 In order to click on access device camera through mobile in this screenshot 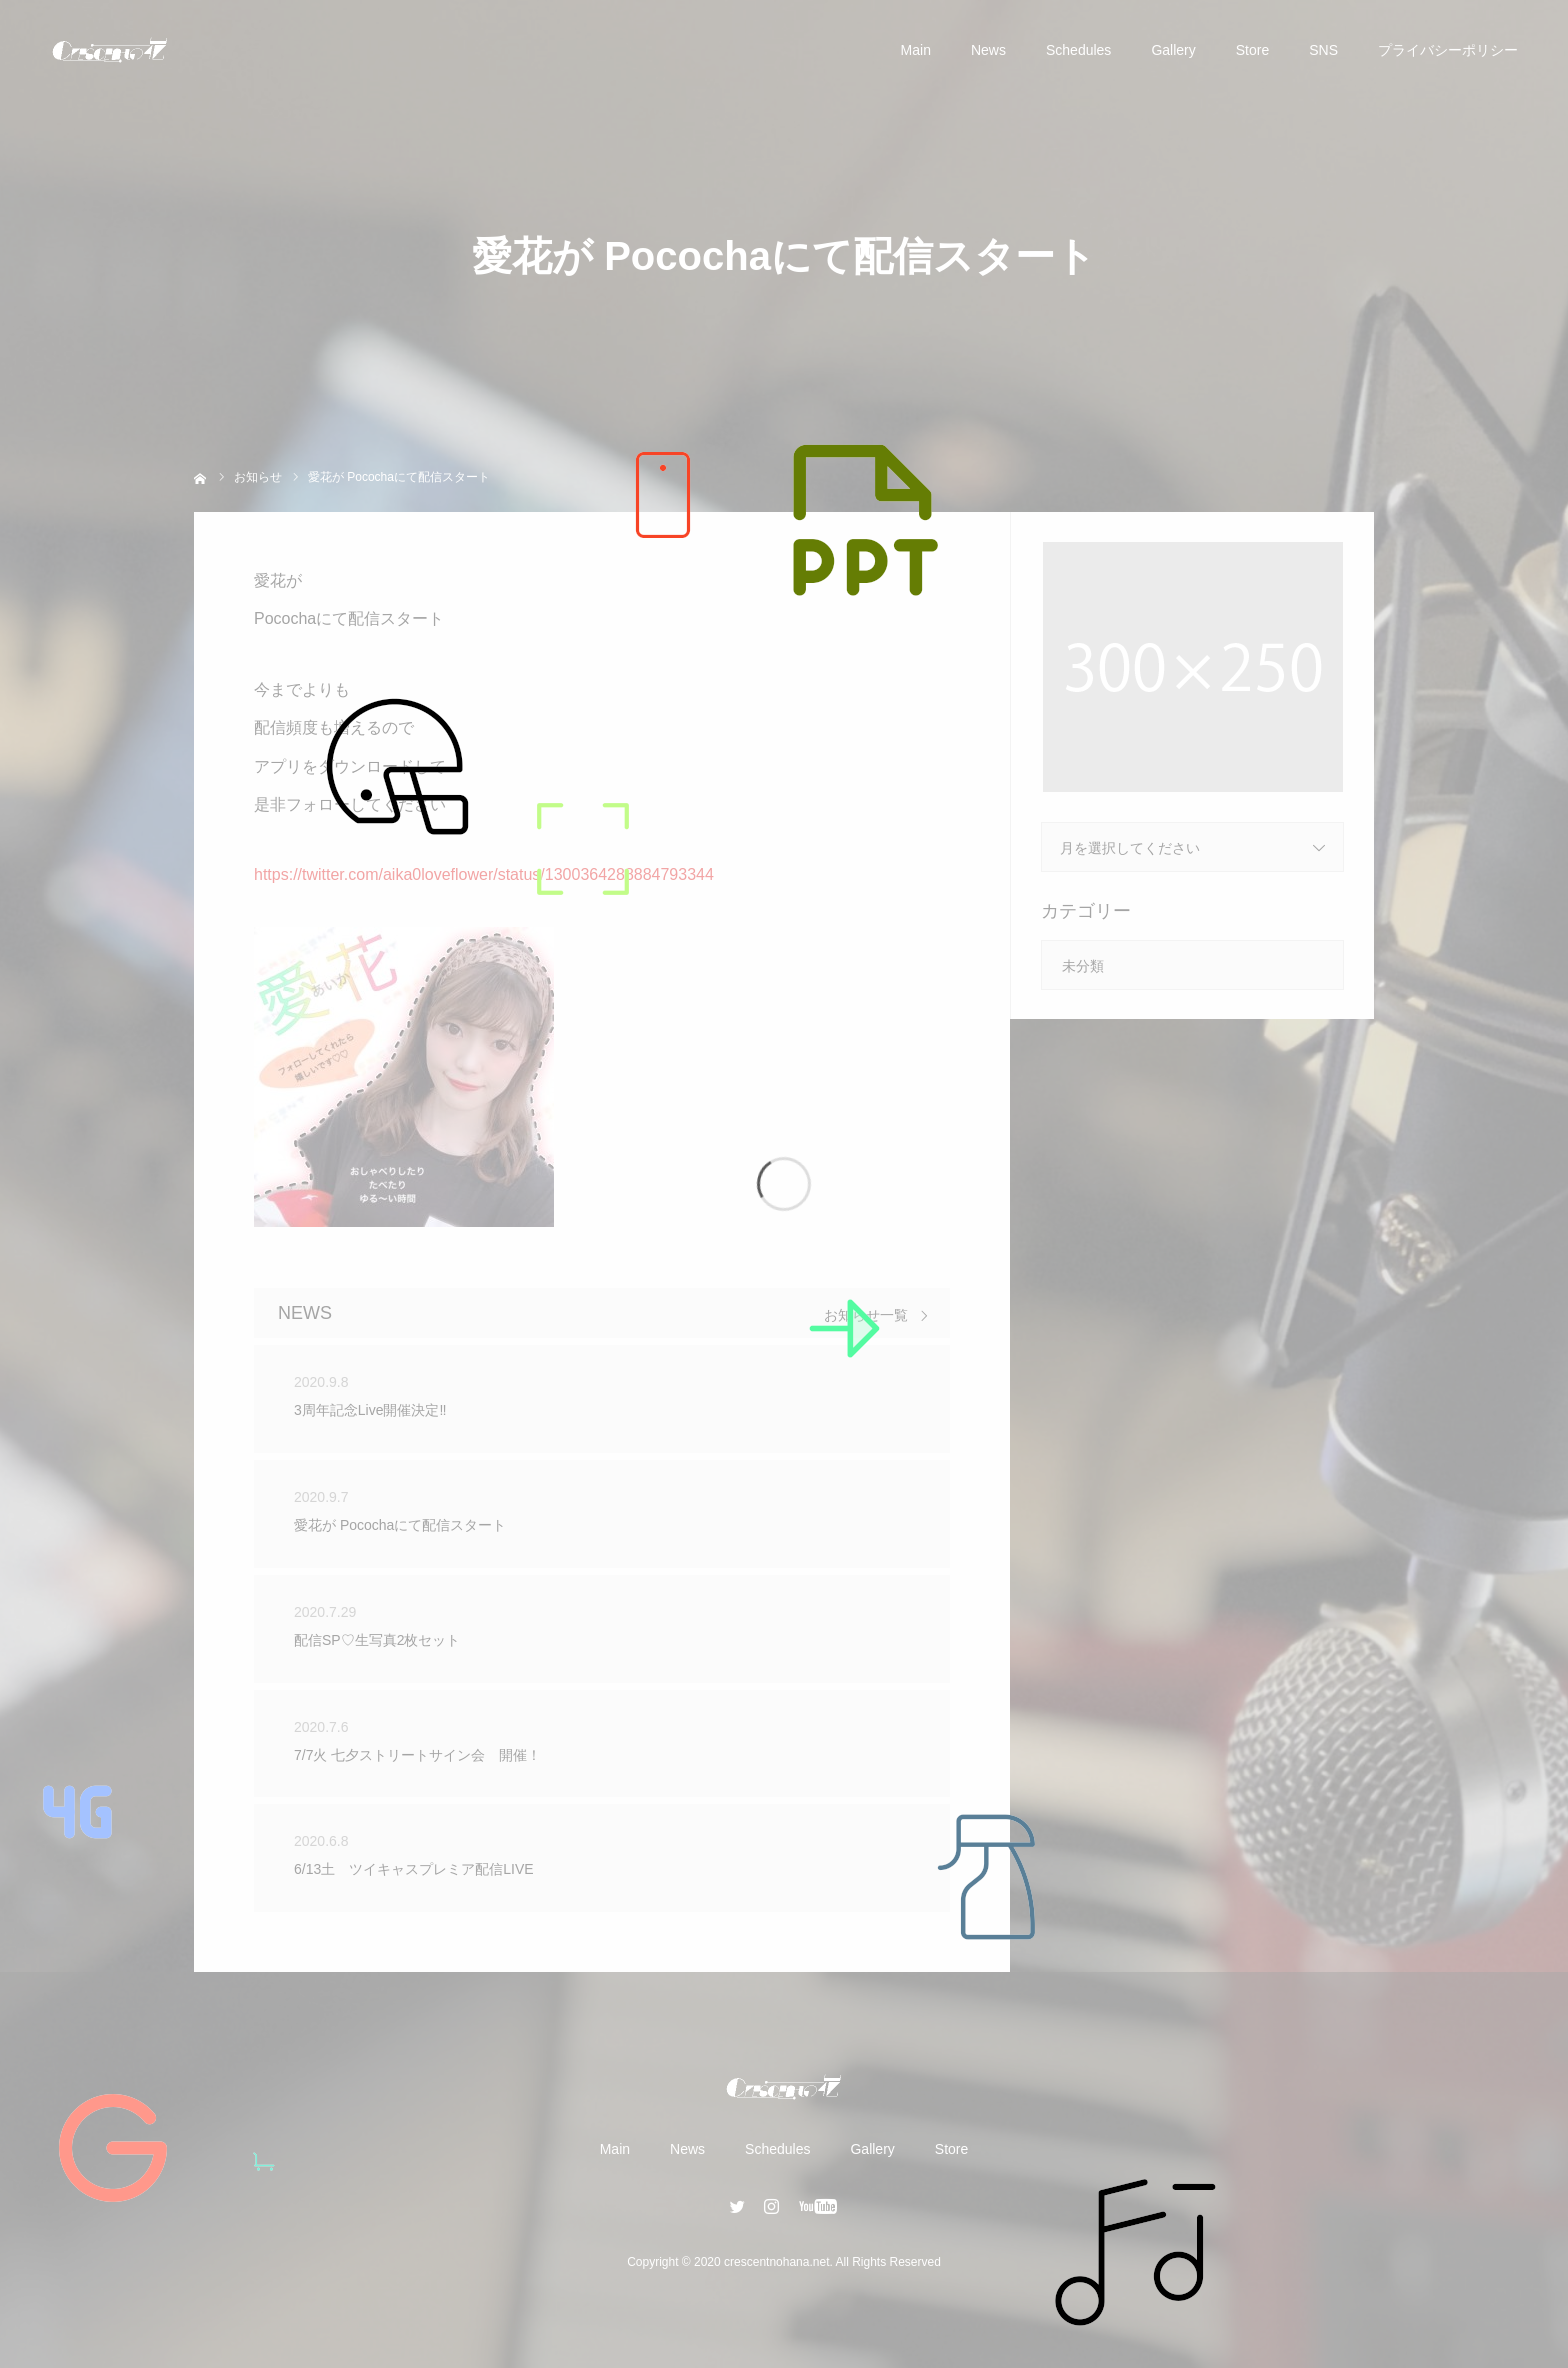, I will do `click(663, 495)`.